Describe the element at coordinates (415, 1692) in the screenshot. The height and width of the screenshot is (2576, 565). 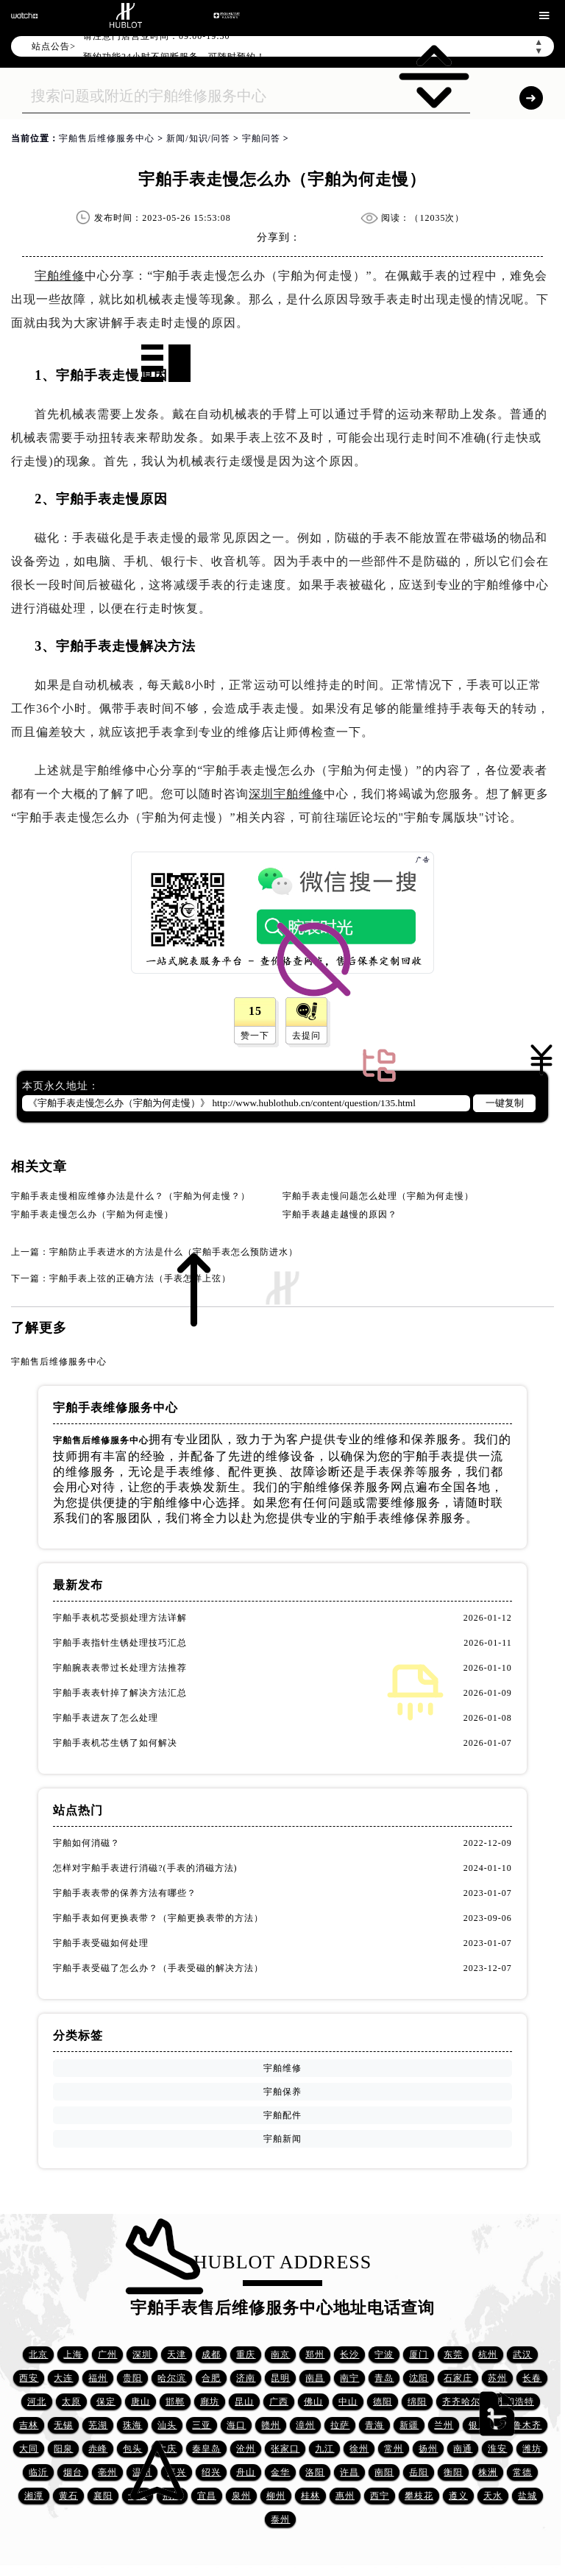
I see `permanently delete a document` at that location.